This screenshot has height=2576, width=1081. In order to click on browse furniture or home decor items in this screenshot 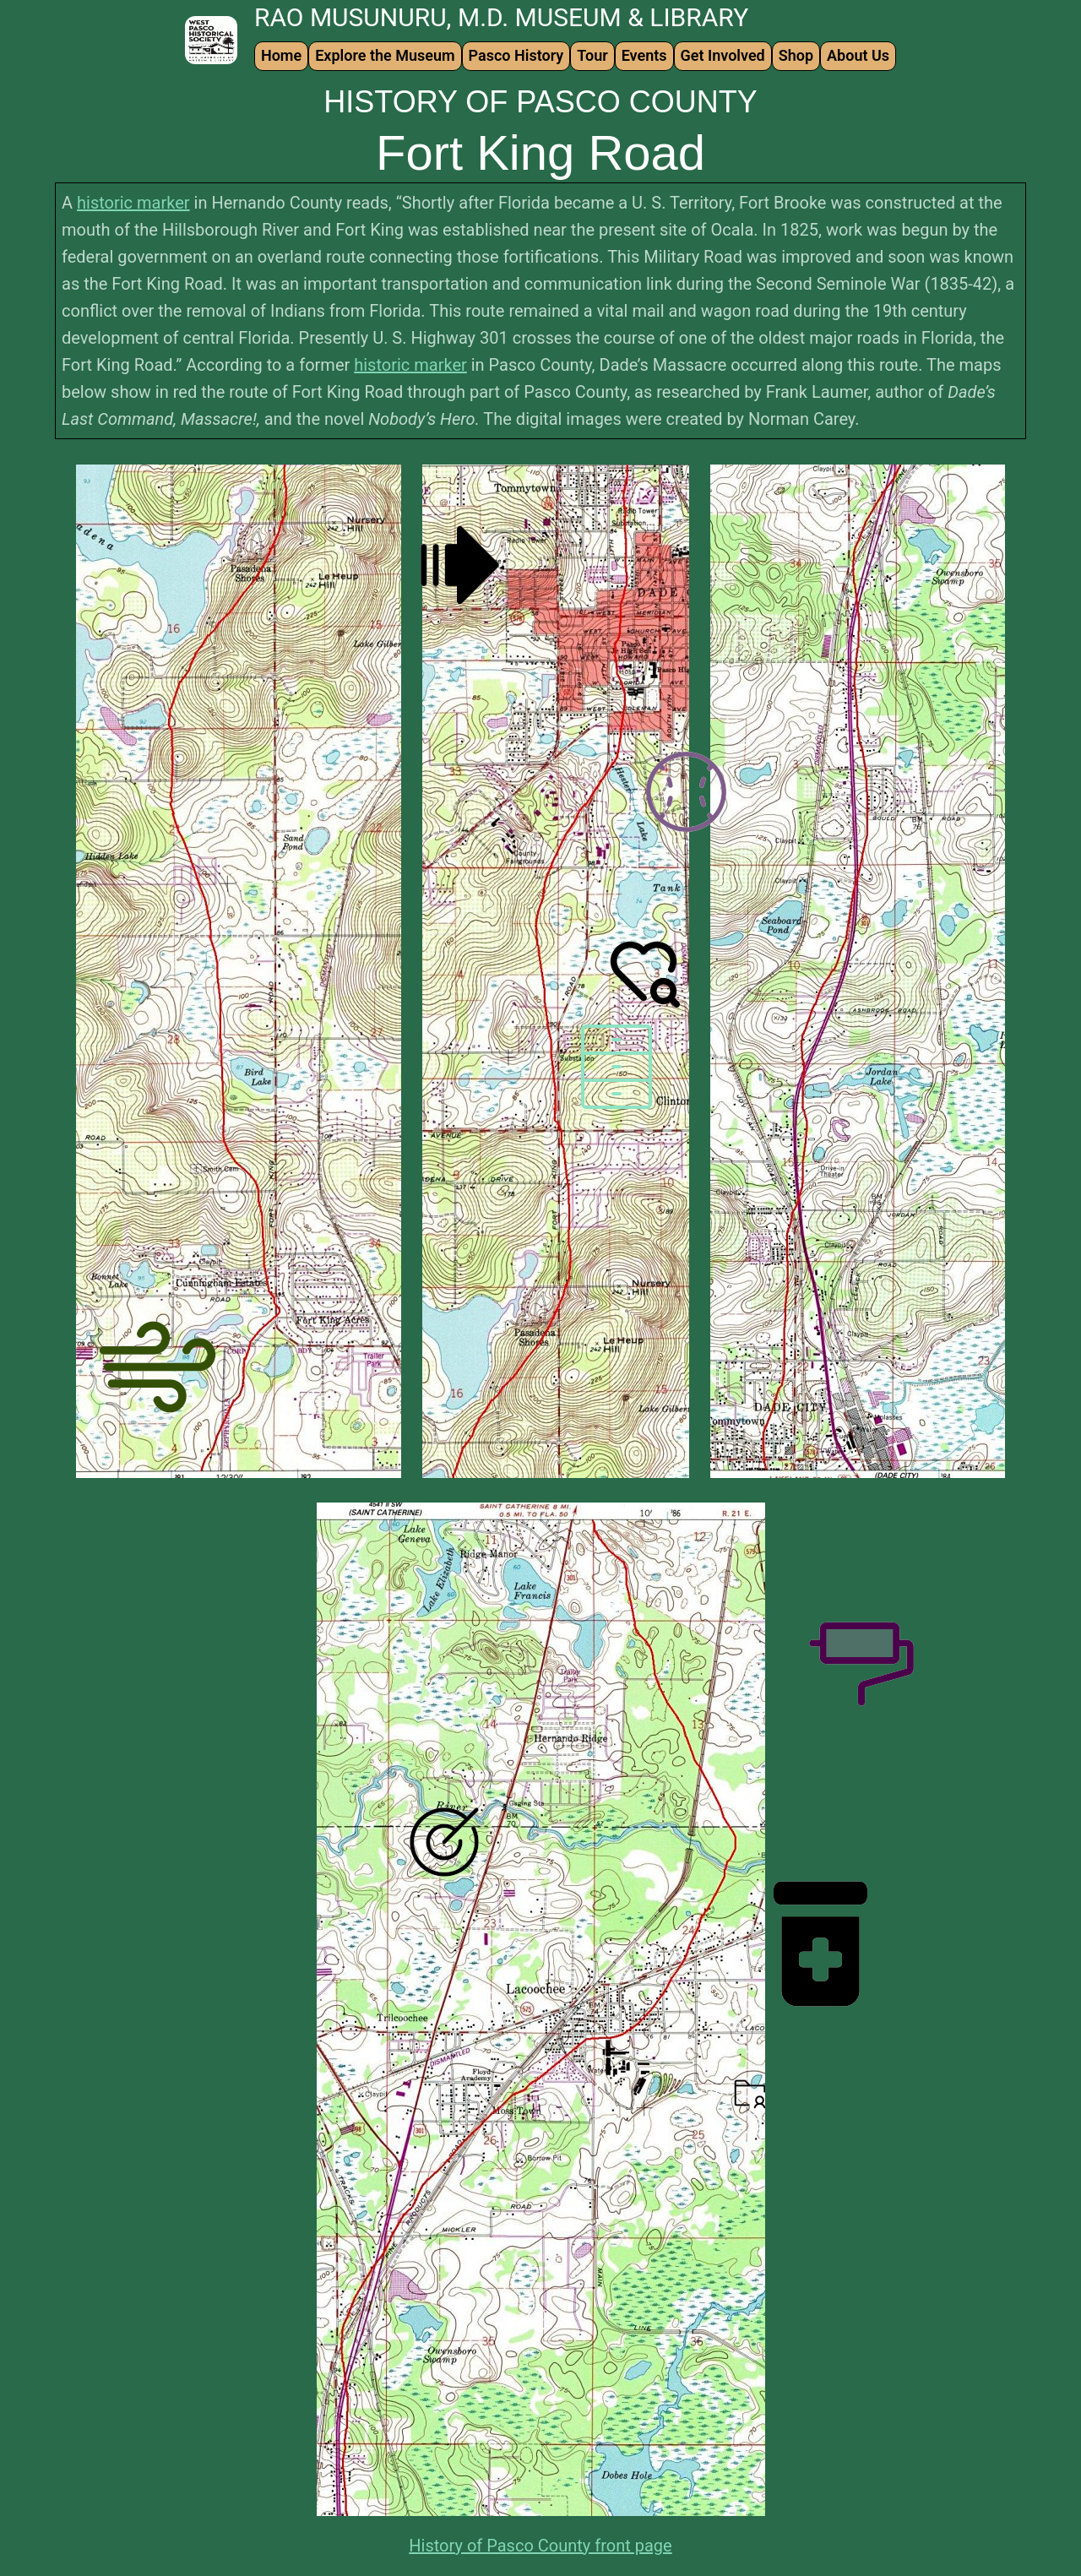, I will do `click(617, 1067)`.